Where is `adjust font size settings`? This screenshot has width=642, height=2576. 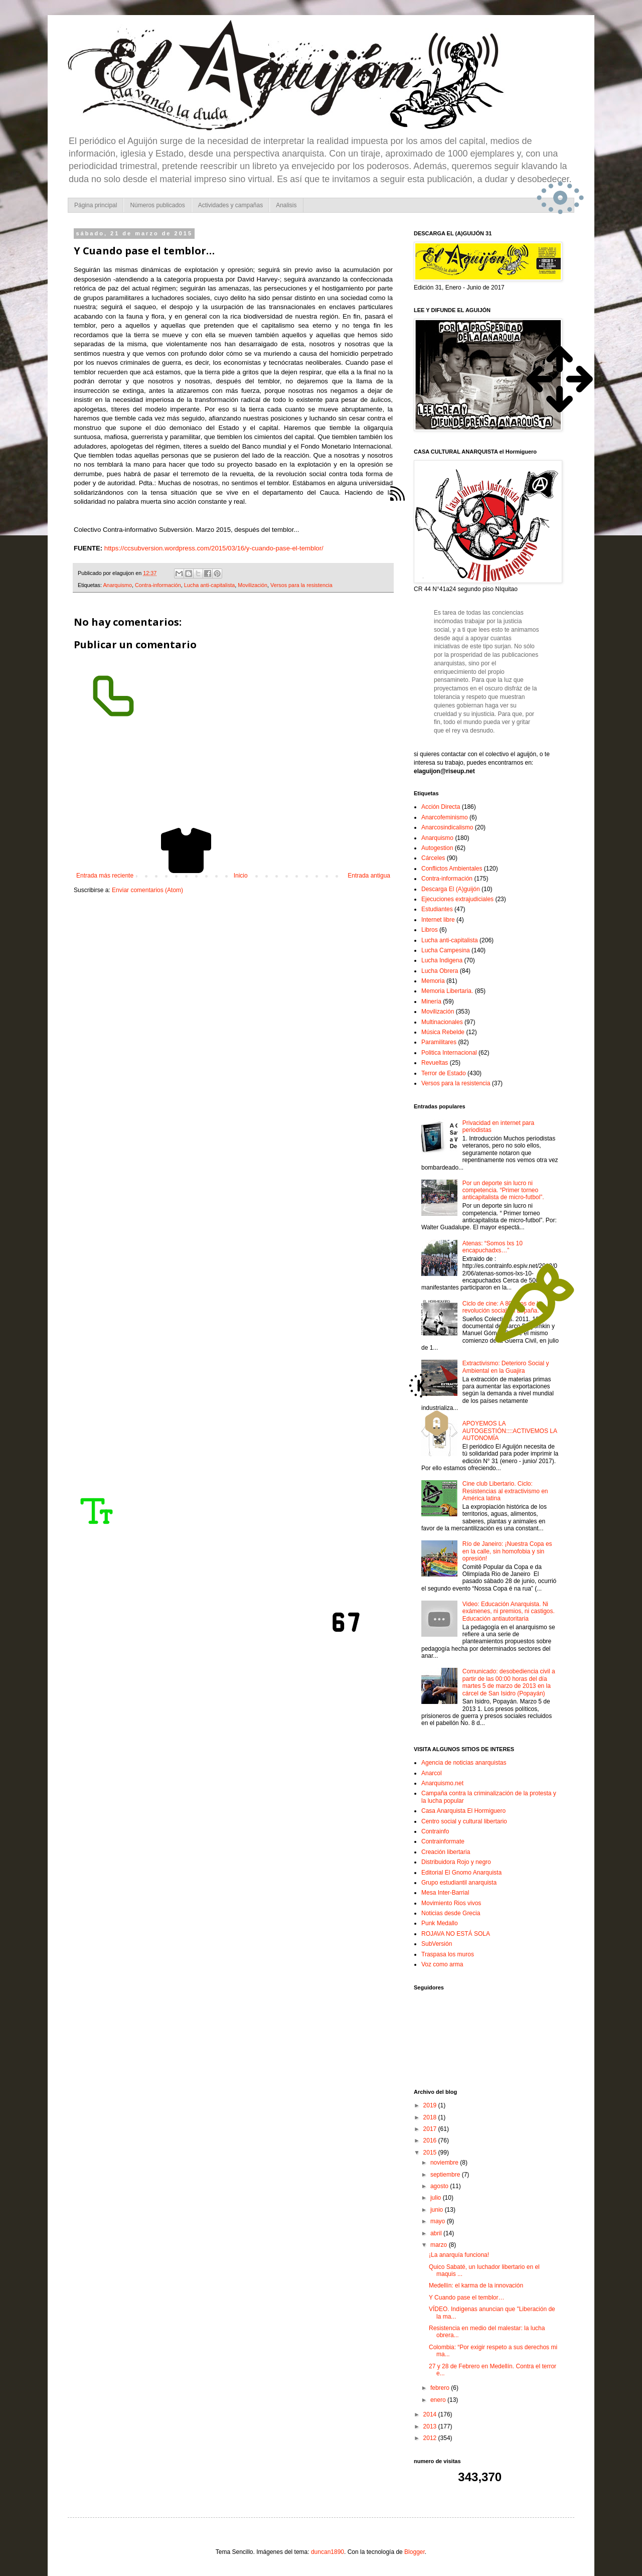
adjust font size settings is located at coordinates (96, 1511).